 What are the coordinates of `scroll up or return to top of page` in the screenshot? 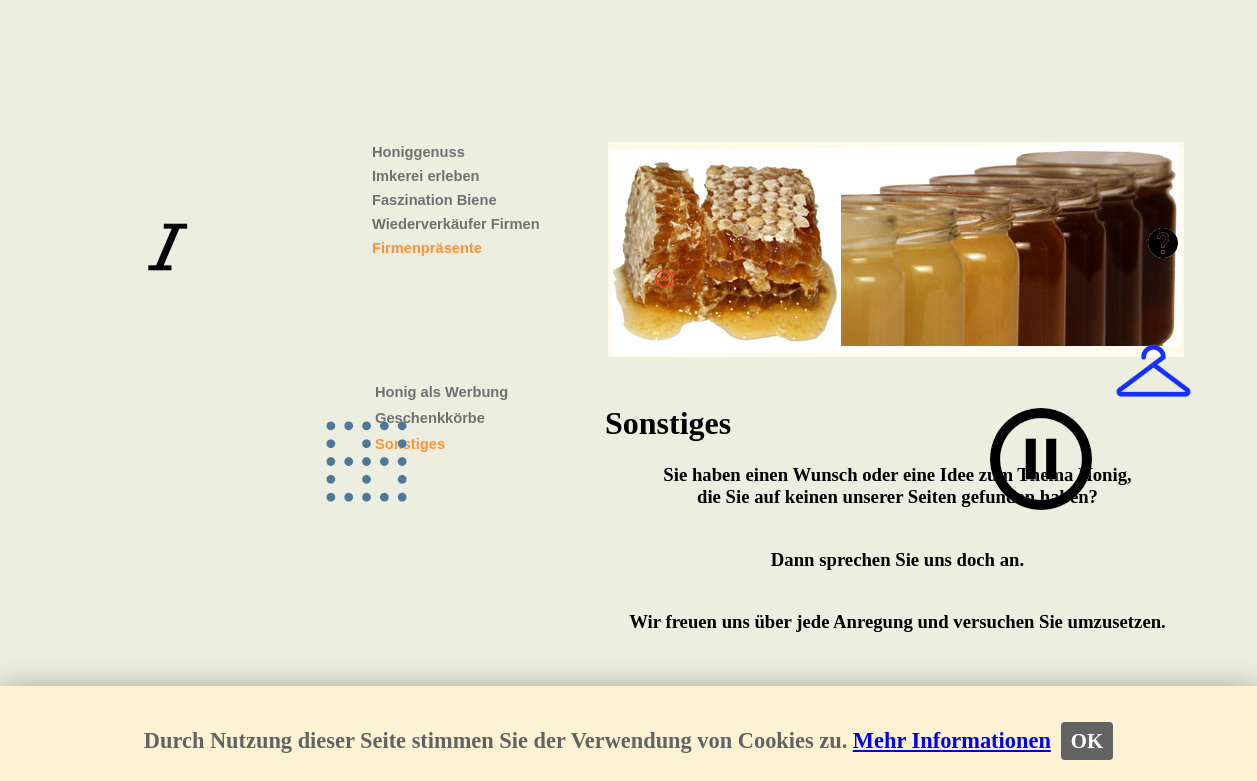 It's located at (664, 279).